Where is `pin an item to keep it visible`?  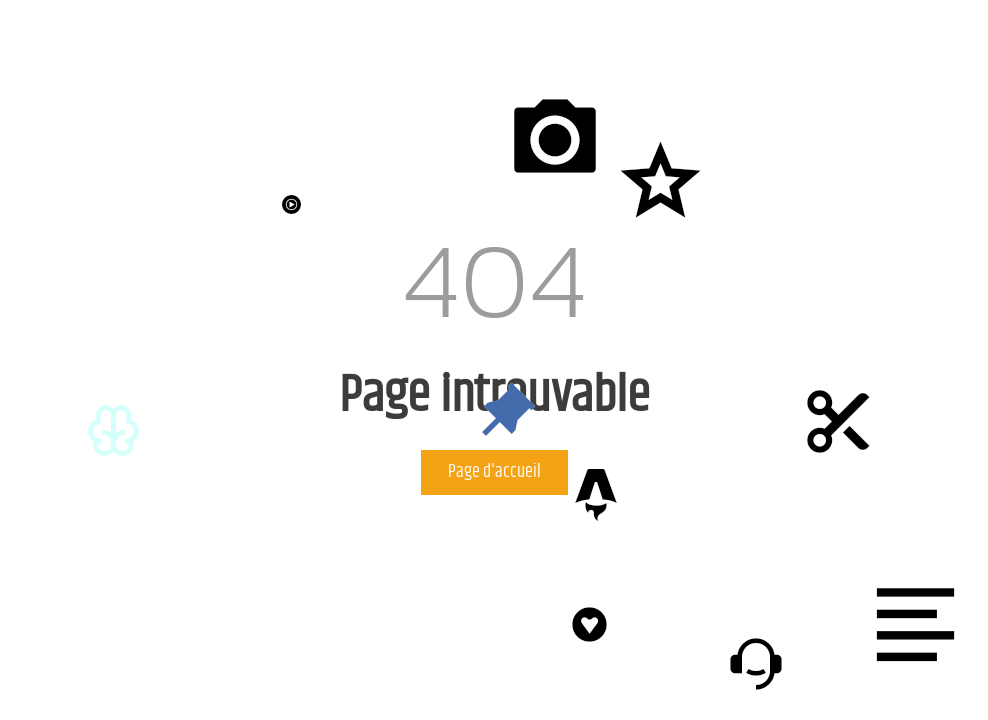 pin an item to keep it visible is located at coordinates (506, 411).